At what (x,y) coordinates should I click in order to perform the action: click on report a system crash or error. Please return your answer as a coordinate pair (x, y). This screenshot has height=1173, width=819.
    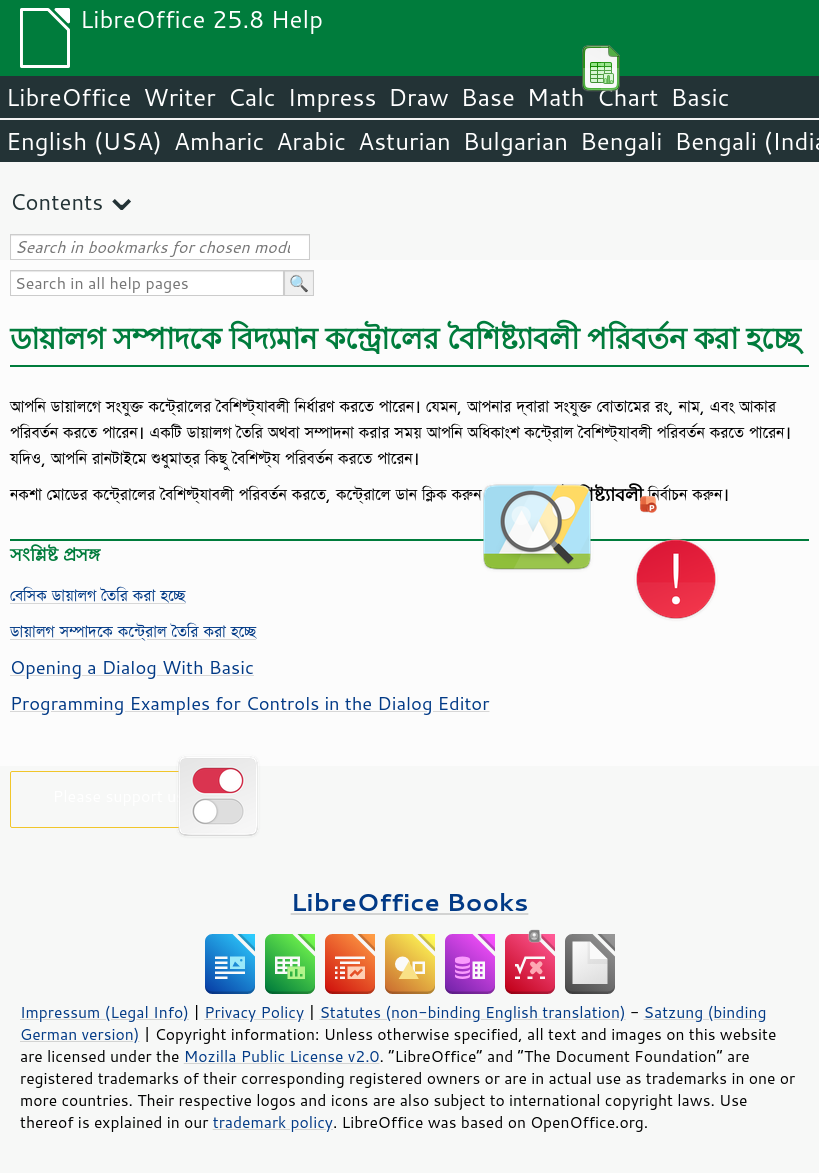
    Looking at the image, I should click on (676, 579).